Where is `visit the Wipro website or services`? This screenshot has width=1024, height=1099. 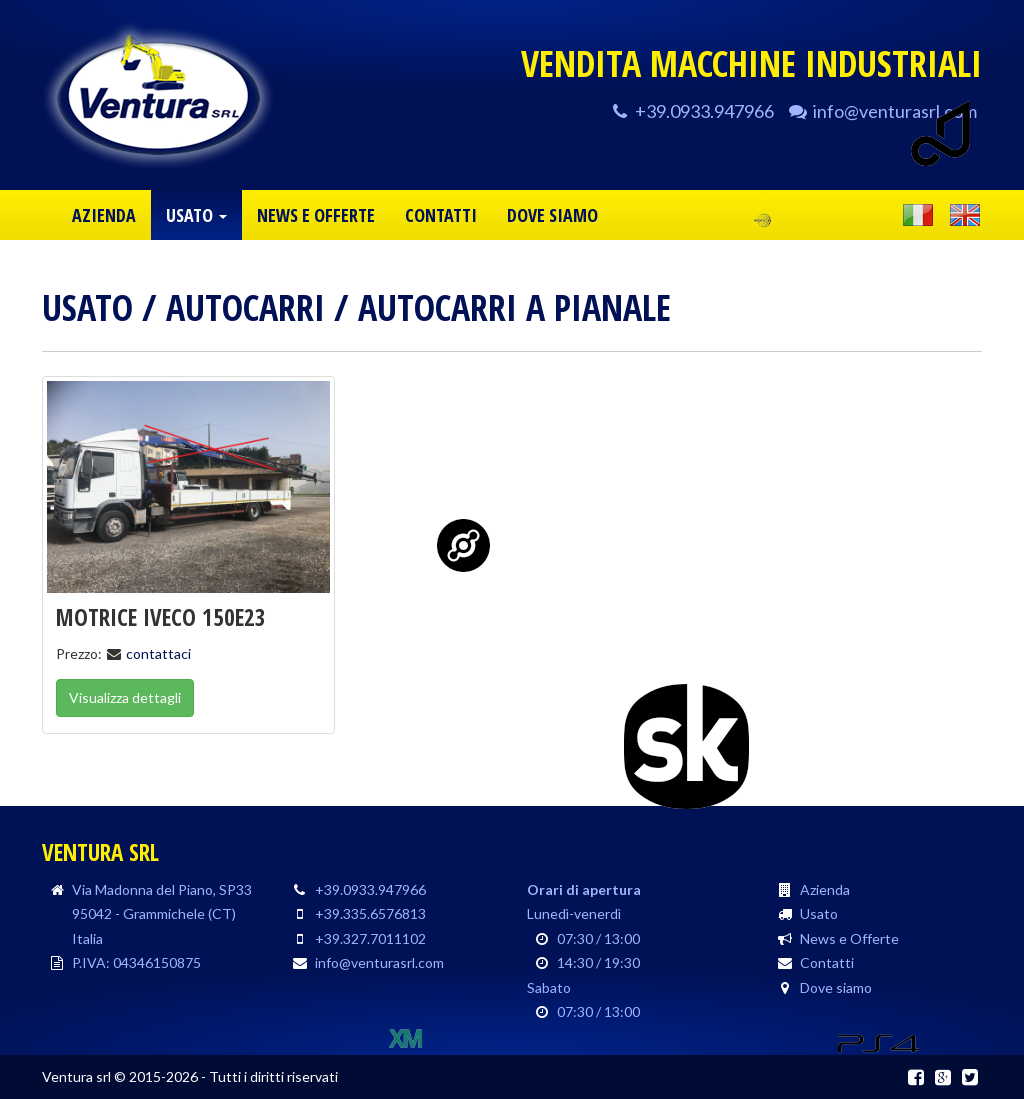
visit the Wipro website or services is located at coordinates (762, 220).